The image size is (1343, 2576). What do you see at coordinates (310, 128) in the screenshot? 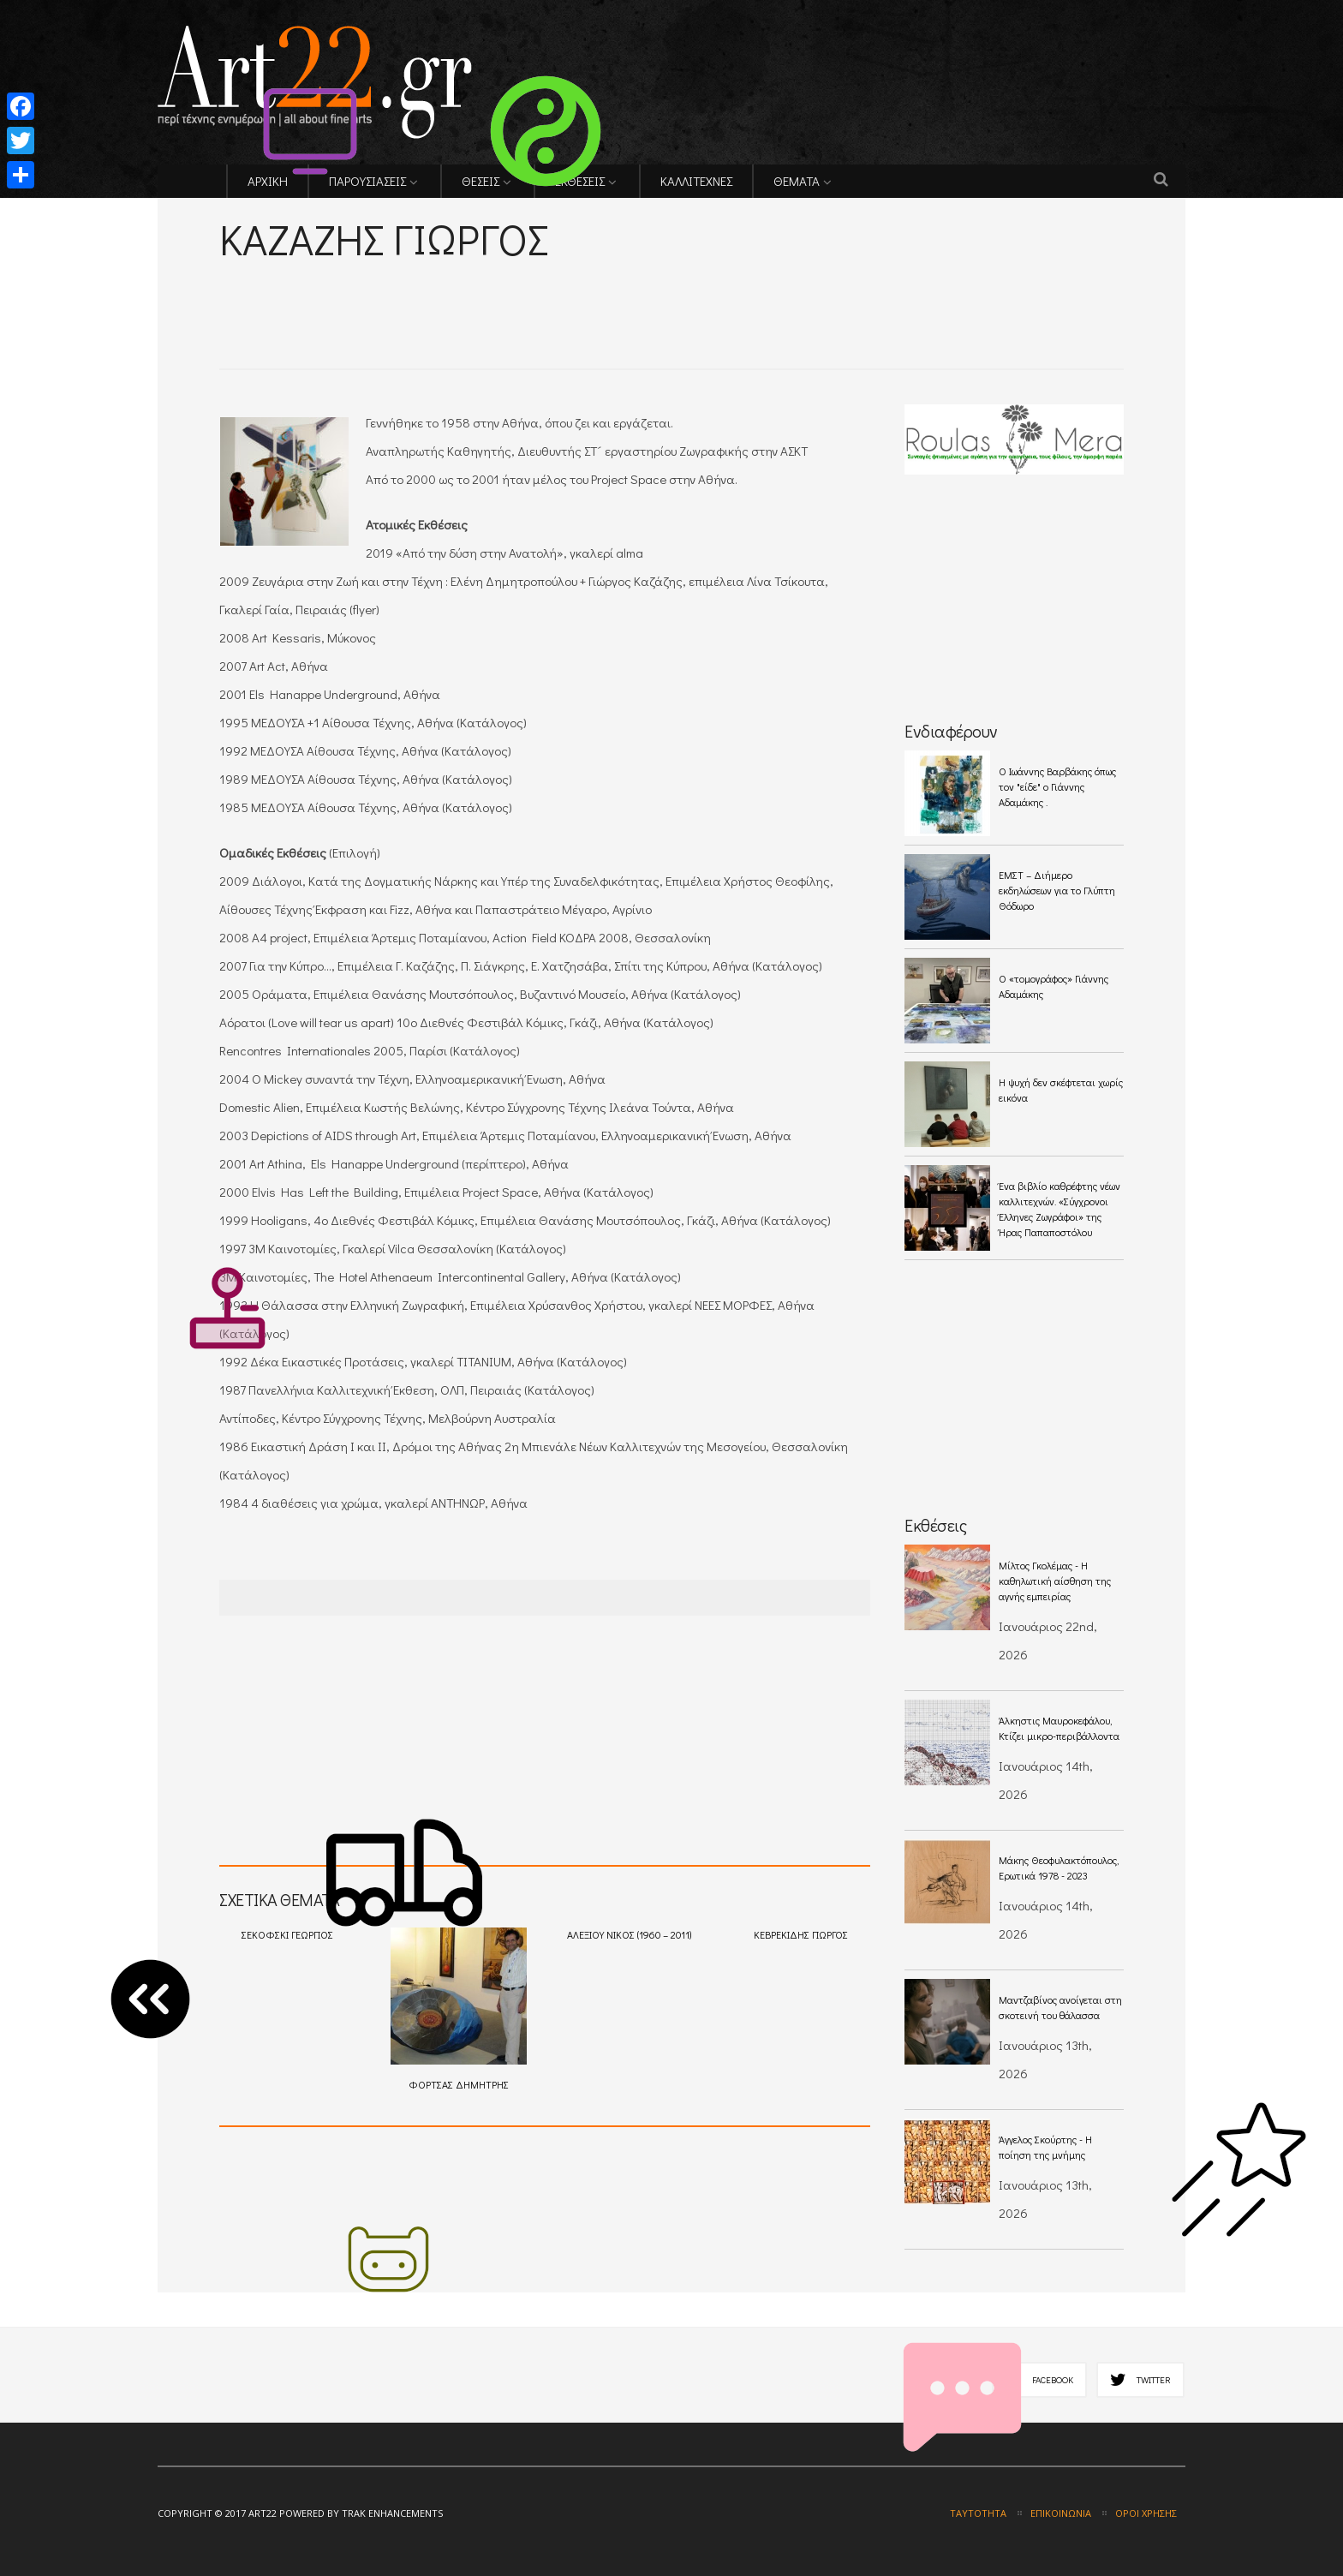
I see `view display settings` at bounding box center [310, 128].